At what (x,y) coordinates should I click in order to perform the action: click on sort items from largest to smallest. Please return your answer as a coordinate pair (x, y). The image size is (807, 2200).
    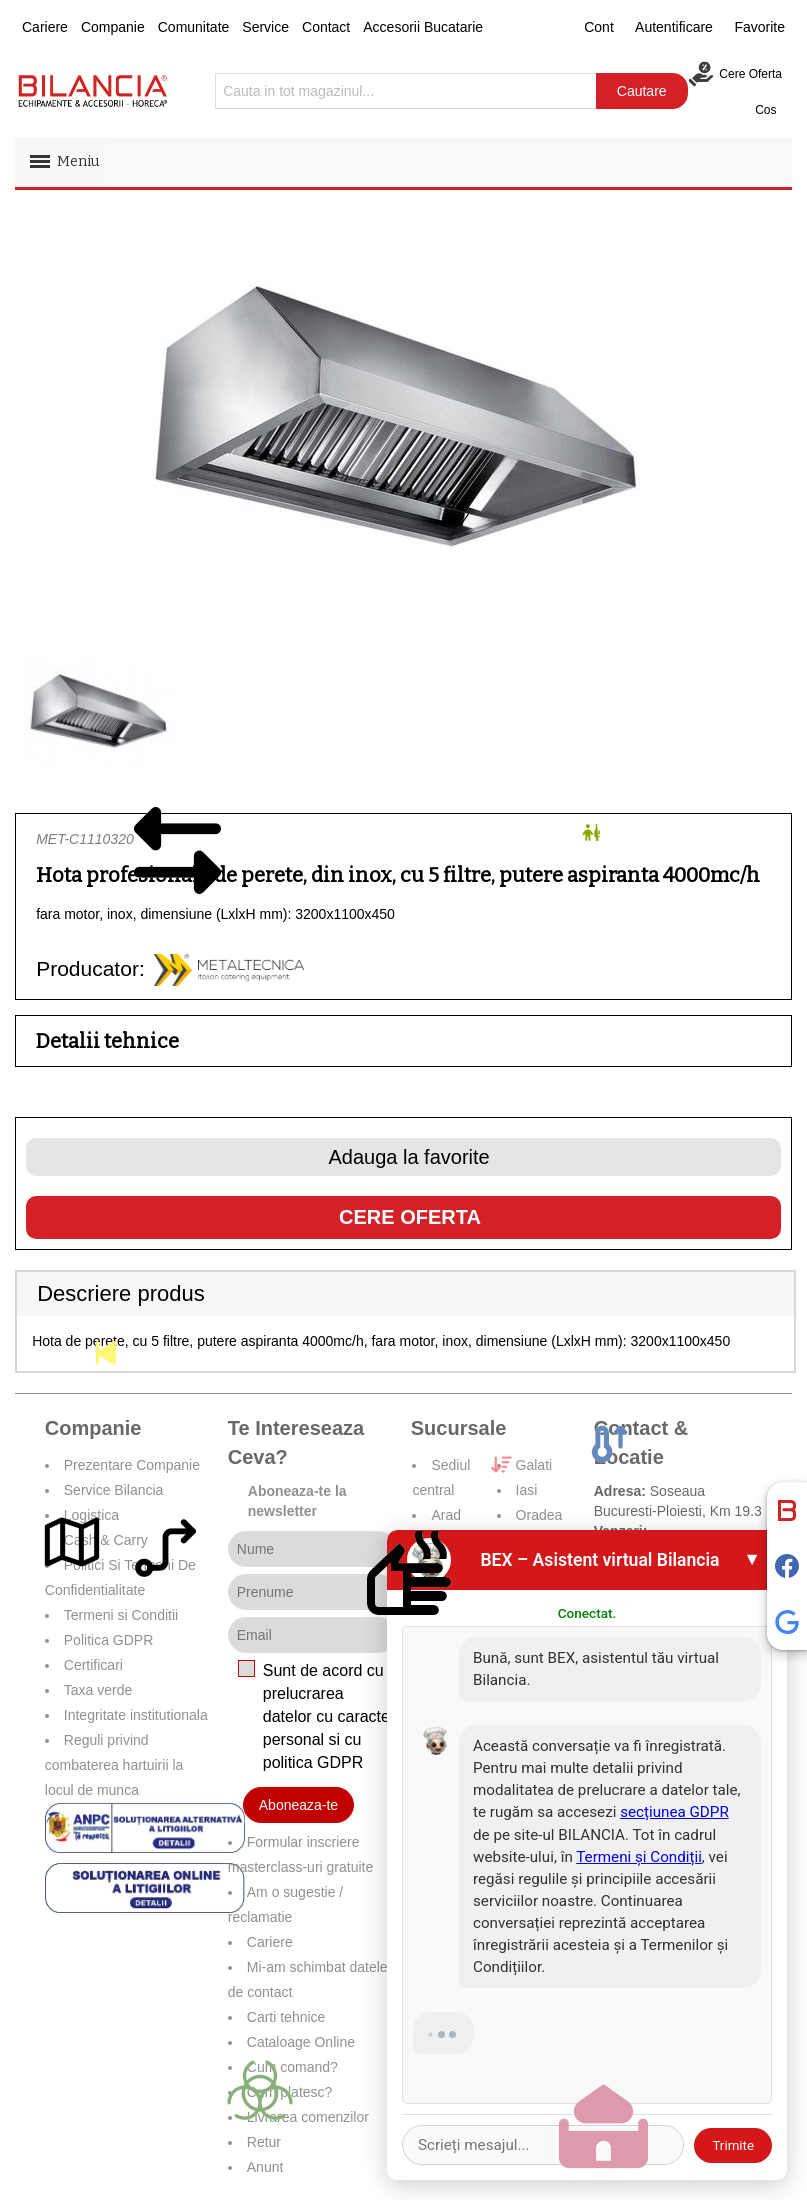
    Looking at the image, I should click on (501, 1464).